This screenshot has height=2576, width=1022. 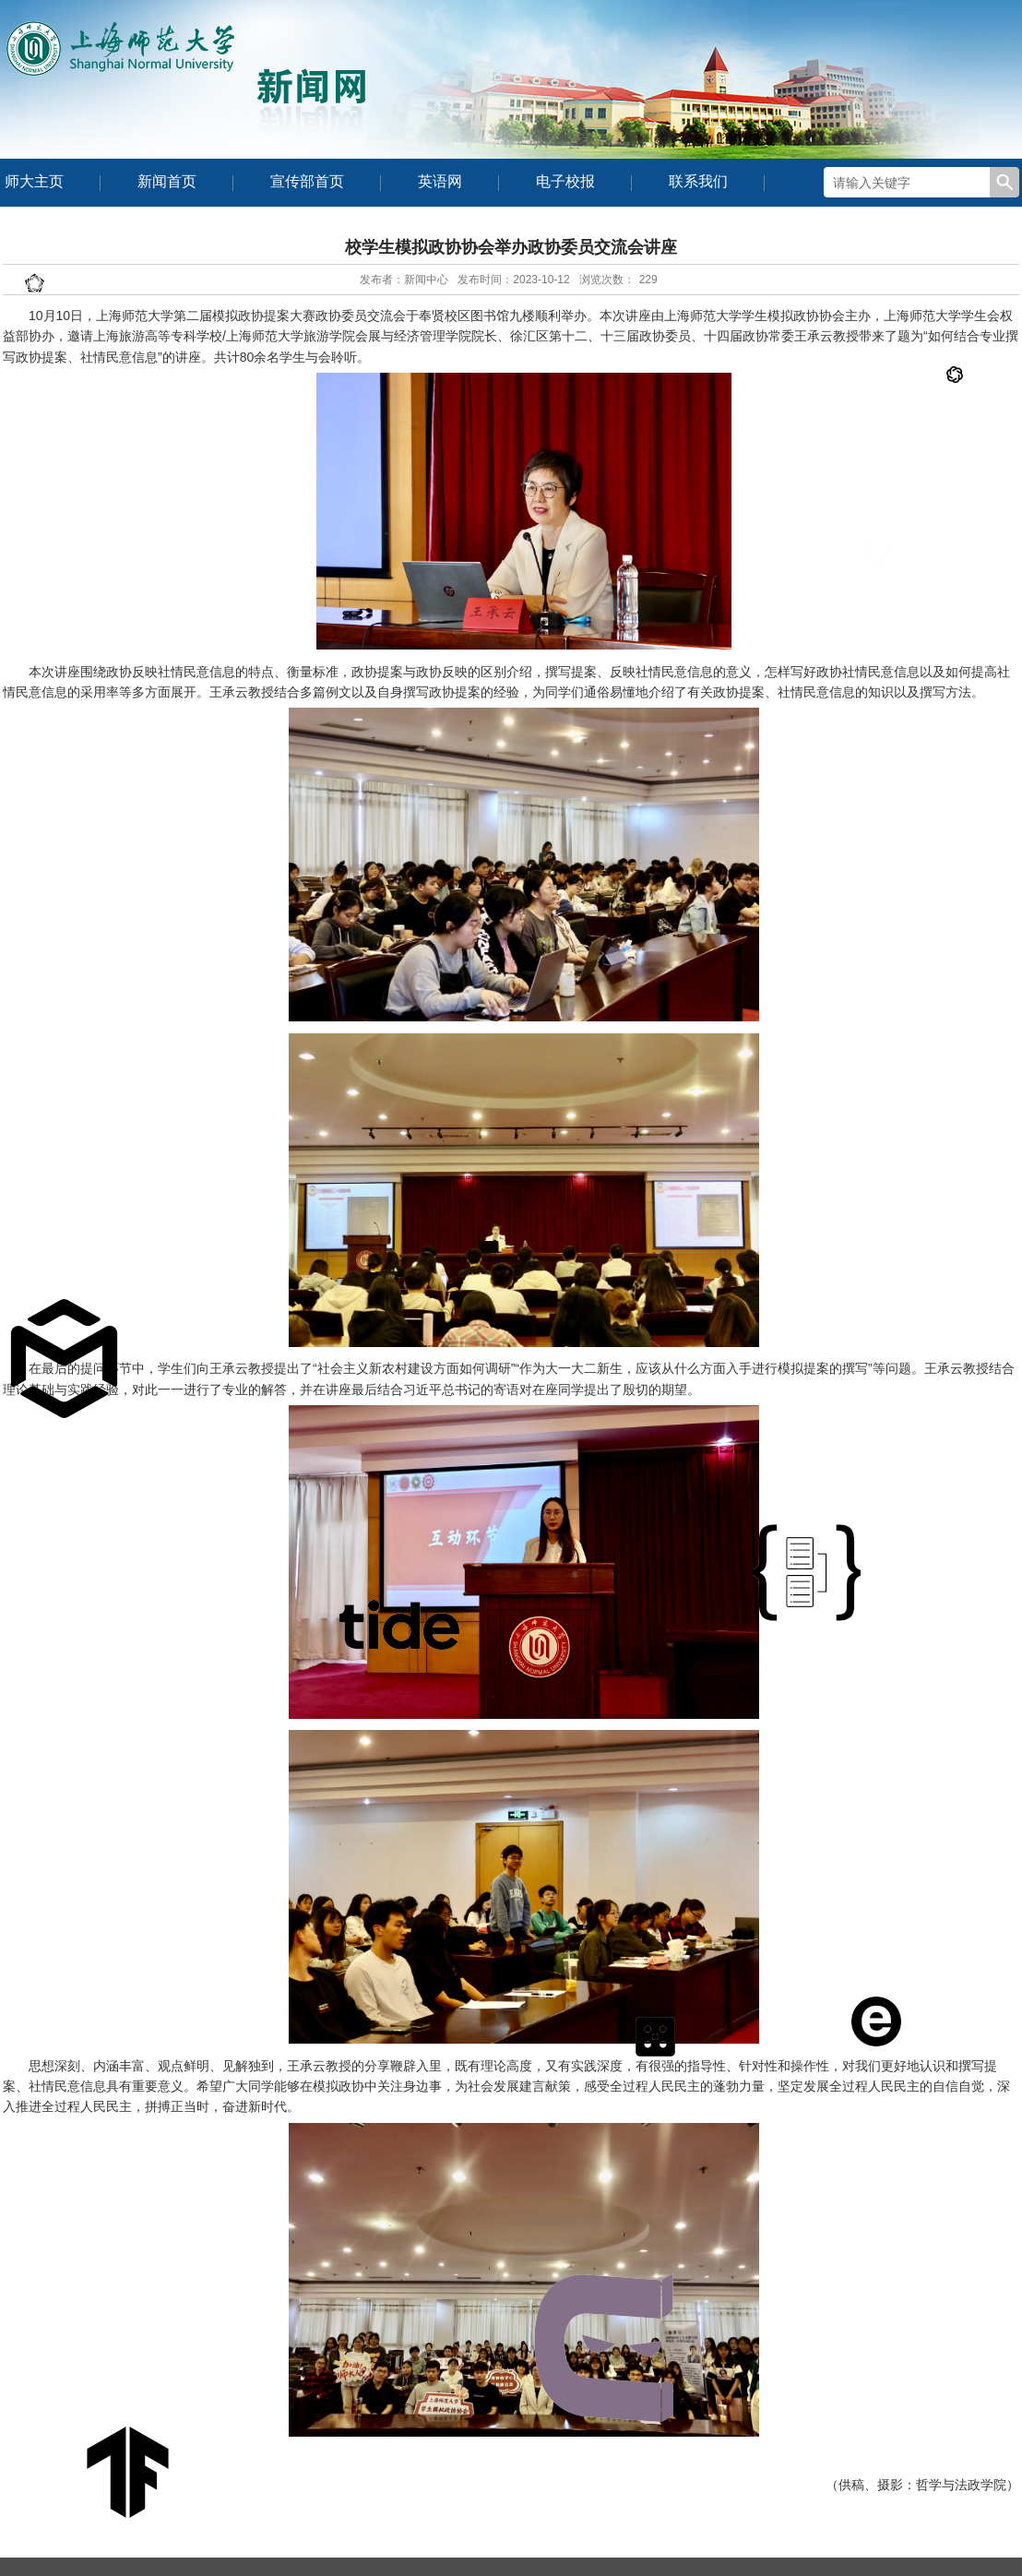 I want to click on TensorFlow machine learning framework logo, so click(x=127, y=2472).